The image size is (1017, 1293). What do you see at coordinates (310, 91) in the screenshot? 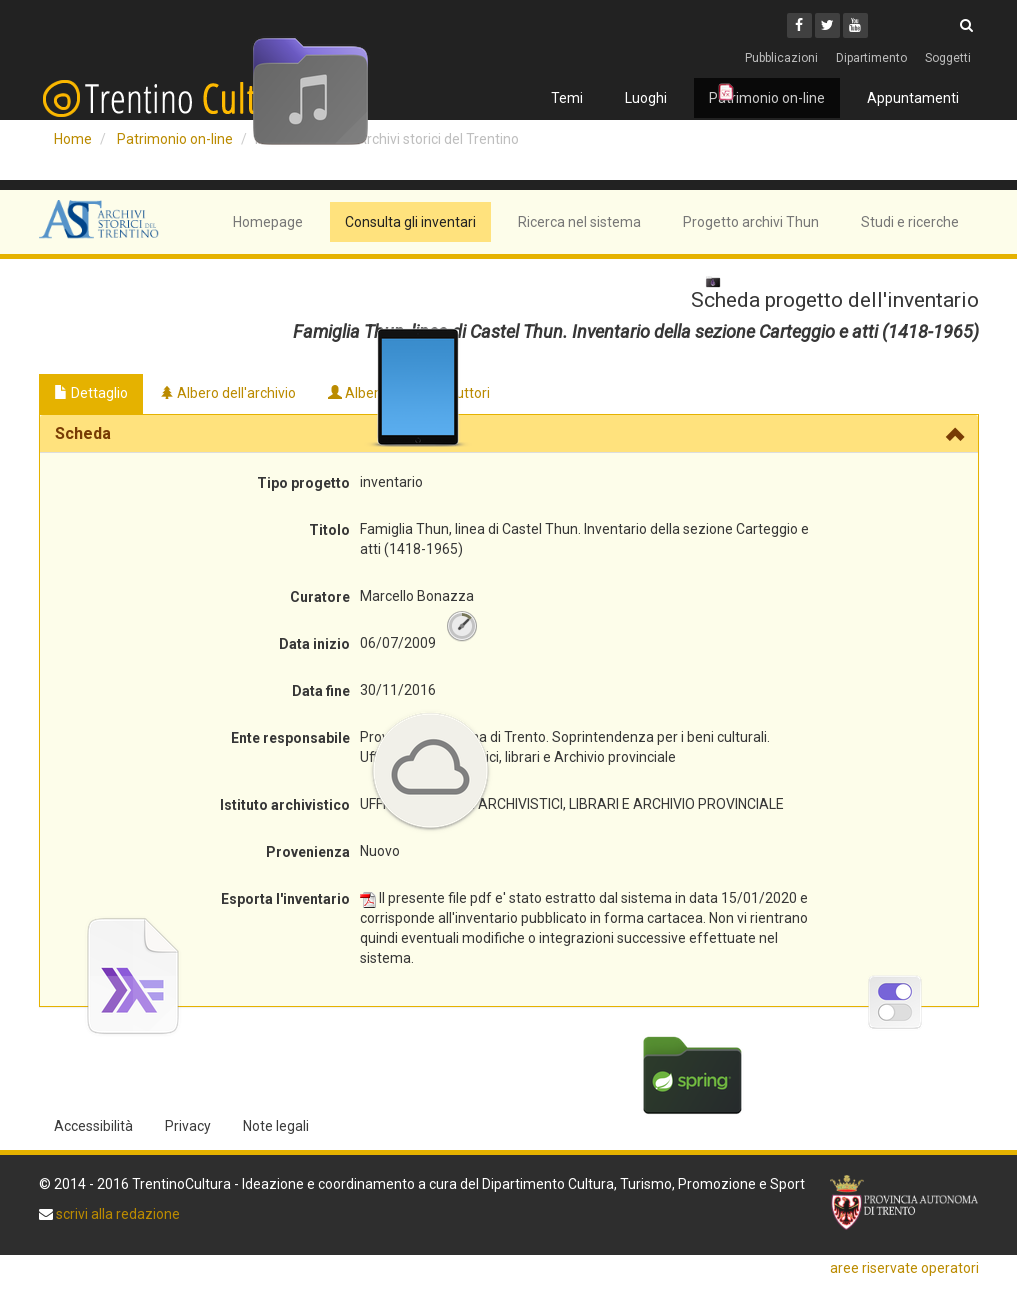
I see `open your music folder` at bounding box center [310, 91].